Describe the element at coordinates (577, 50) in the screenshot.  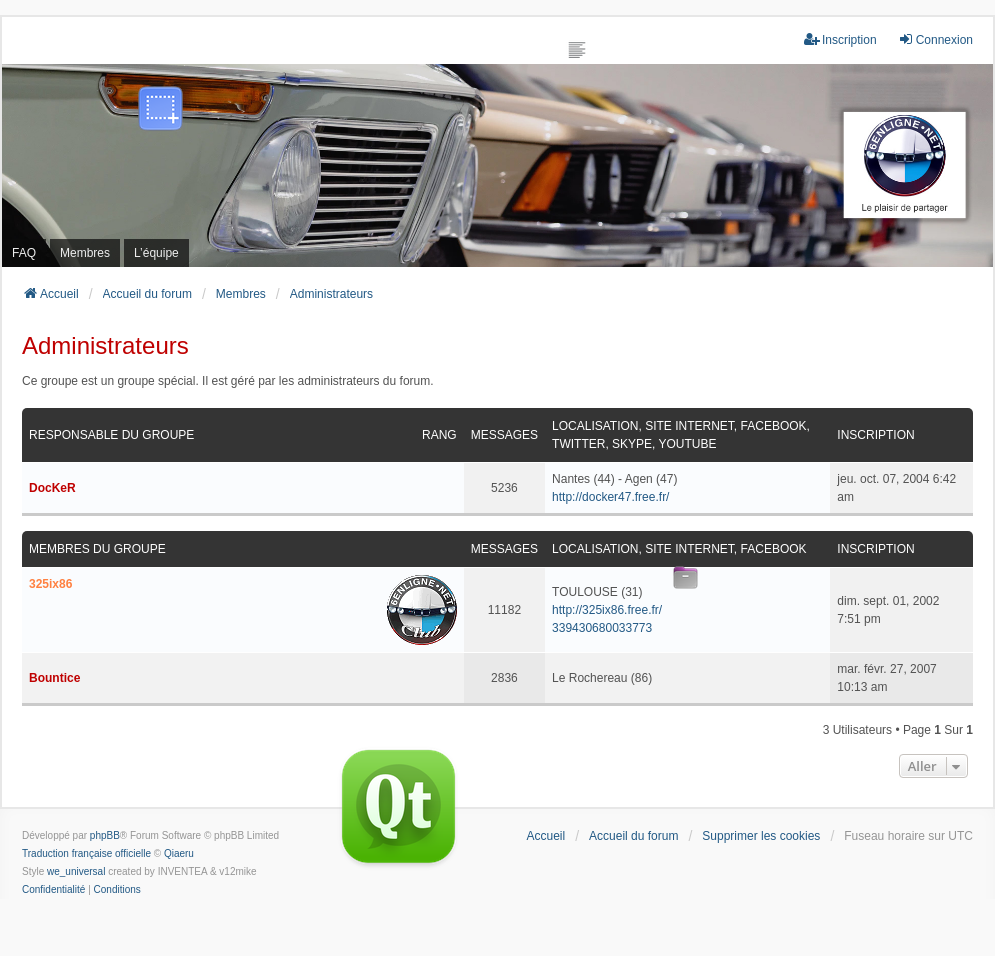
I see `align text to the left` at that location.